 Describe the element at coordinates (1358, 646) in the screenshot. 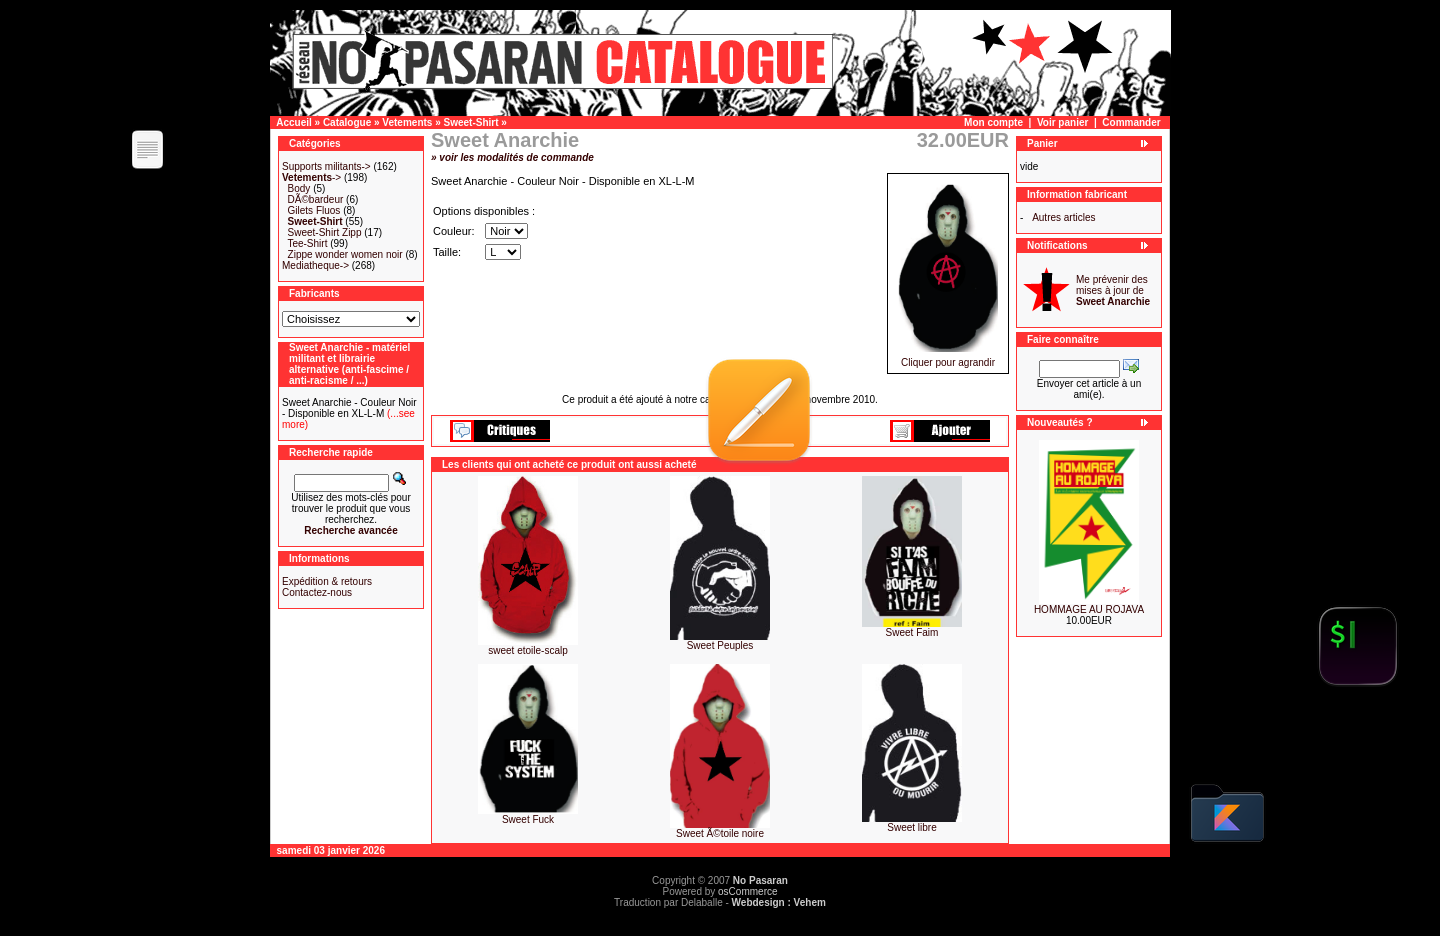

I see `open iTerm2 terminal application` at that location.